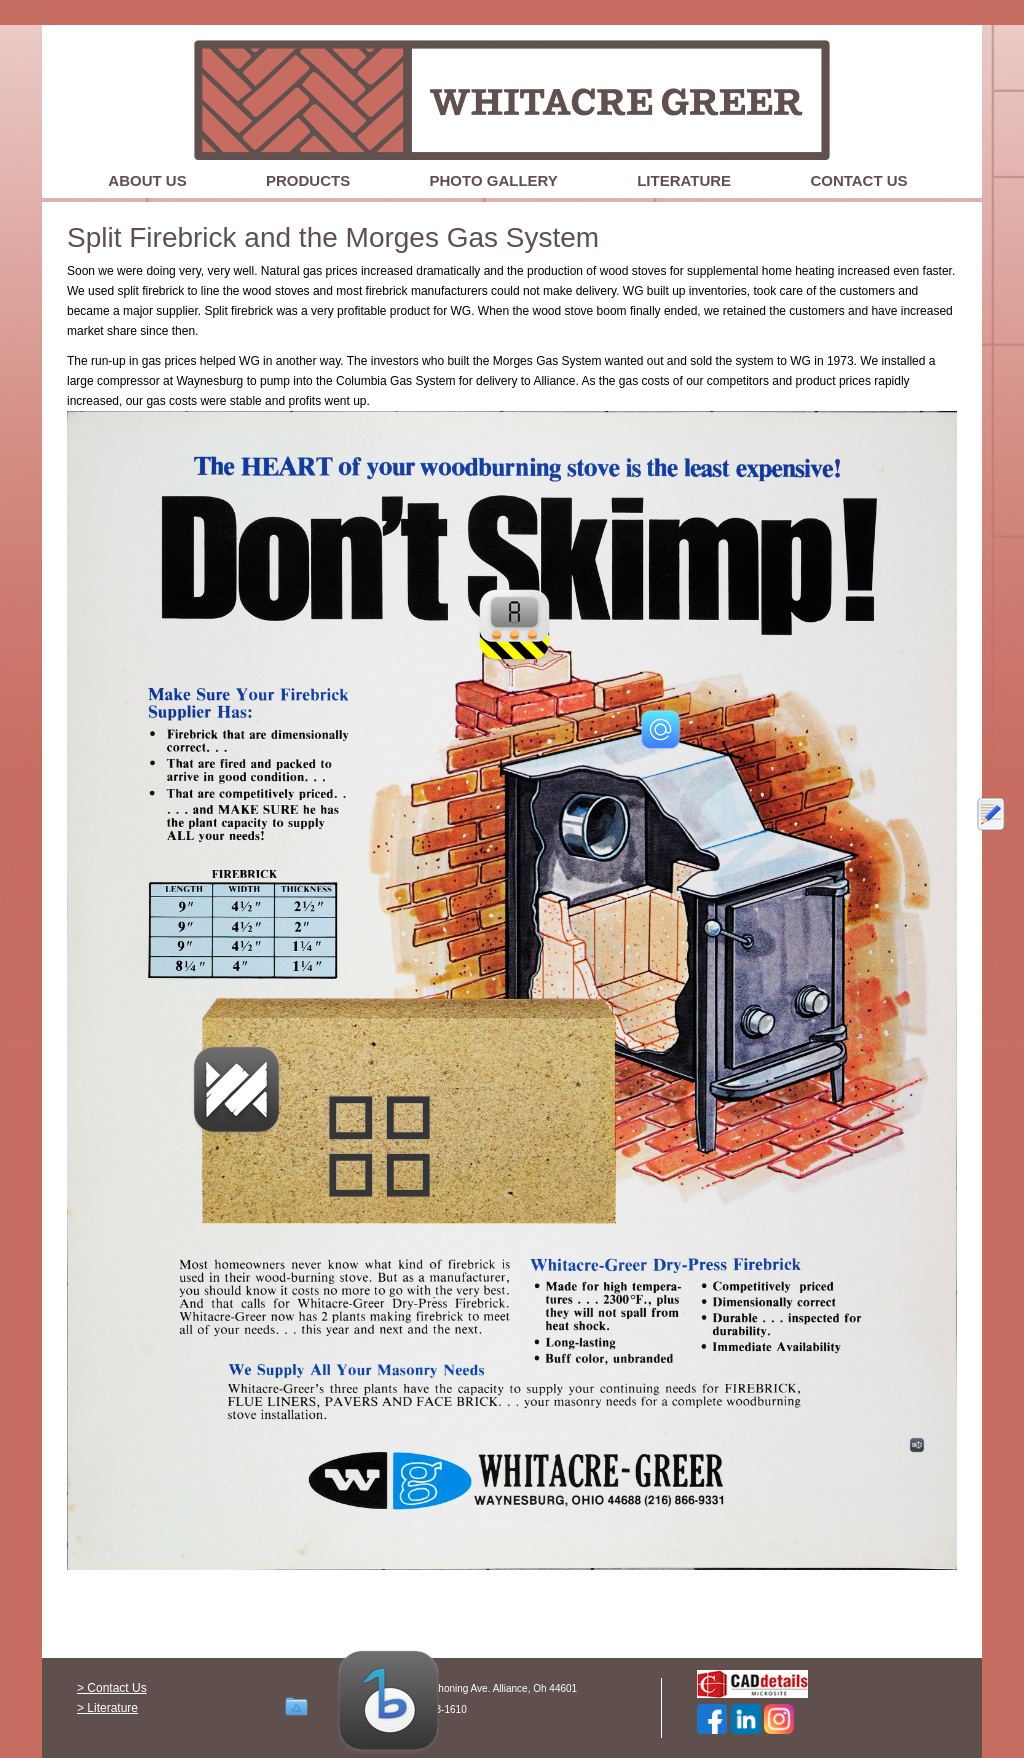 The image size is (1024, 1758). What do you see at coordinates (660, 729) in the screenshot?
I see `open the character map application` at bounding box center [660, 729].